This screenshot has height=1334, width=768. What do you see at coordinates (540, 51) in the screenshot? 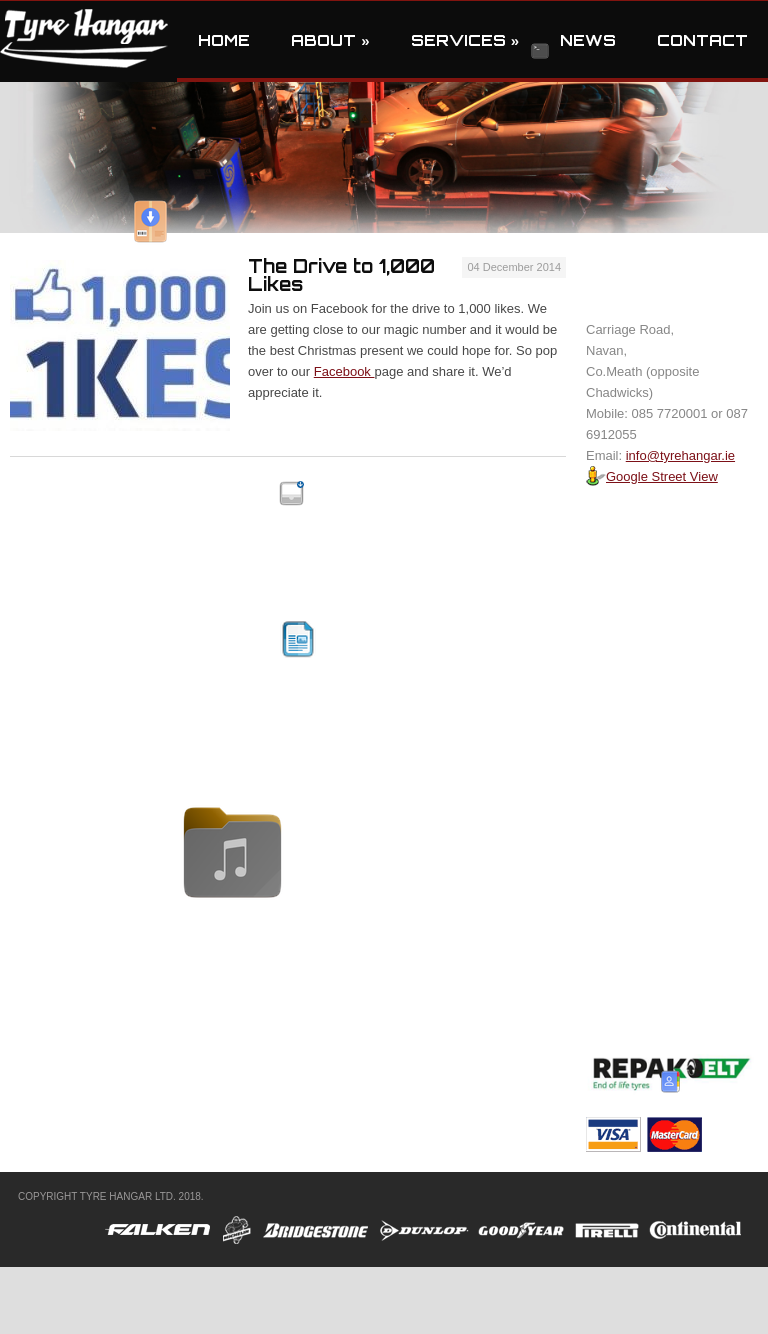
I see `open the terminal application` at bounding box center [540, 51].